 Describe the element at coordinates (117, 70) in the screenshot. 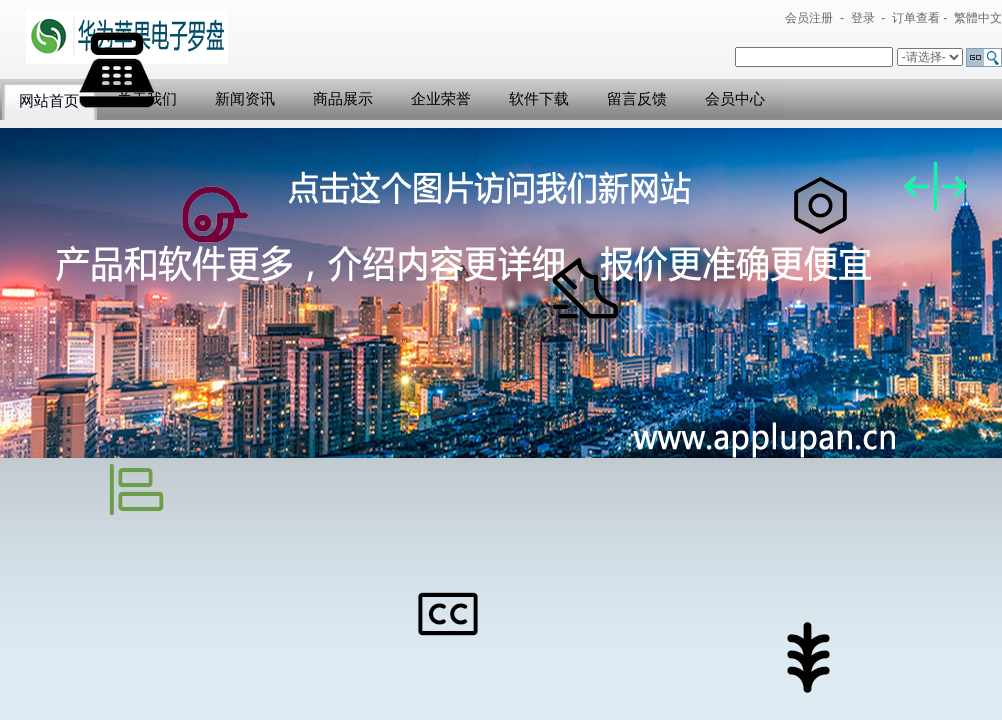

I see `access point of sale or checkout system` at that location.